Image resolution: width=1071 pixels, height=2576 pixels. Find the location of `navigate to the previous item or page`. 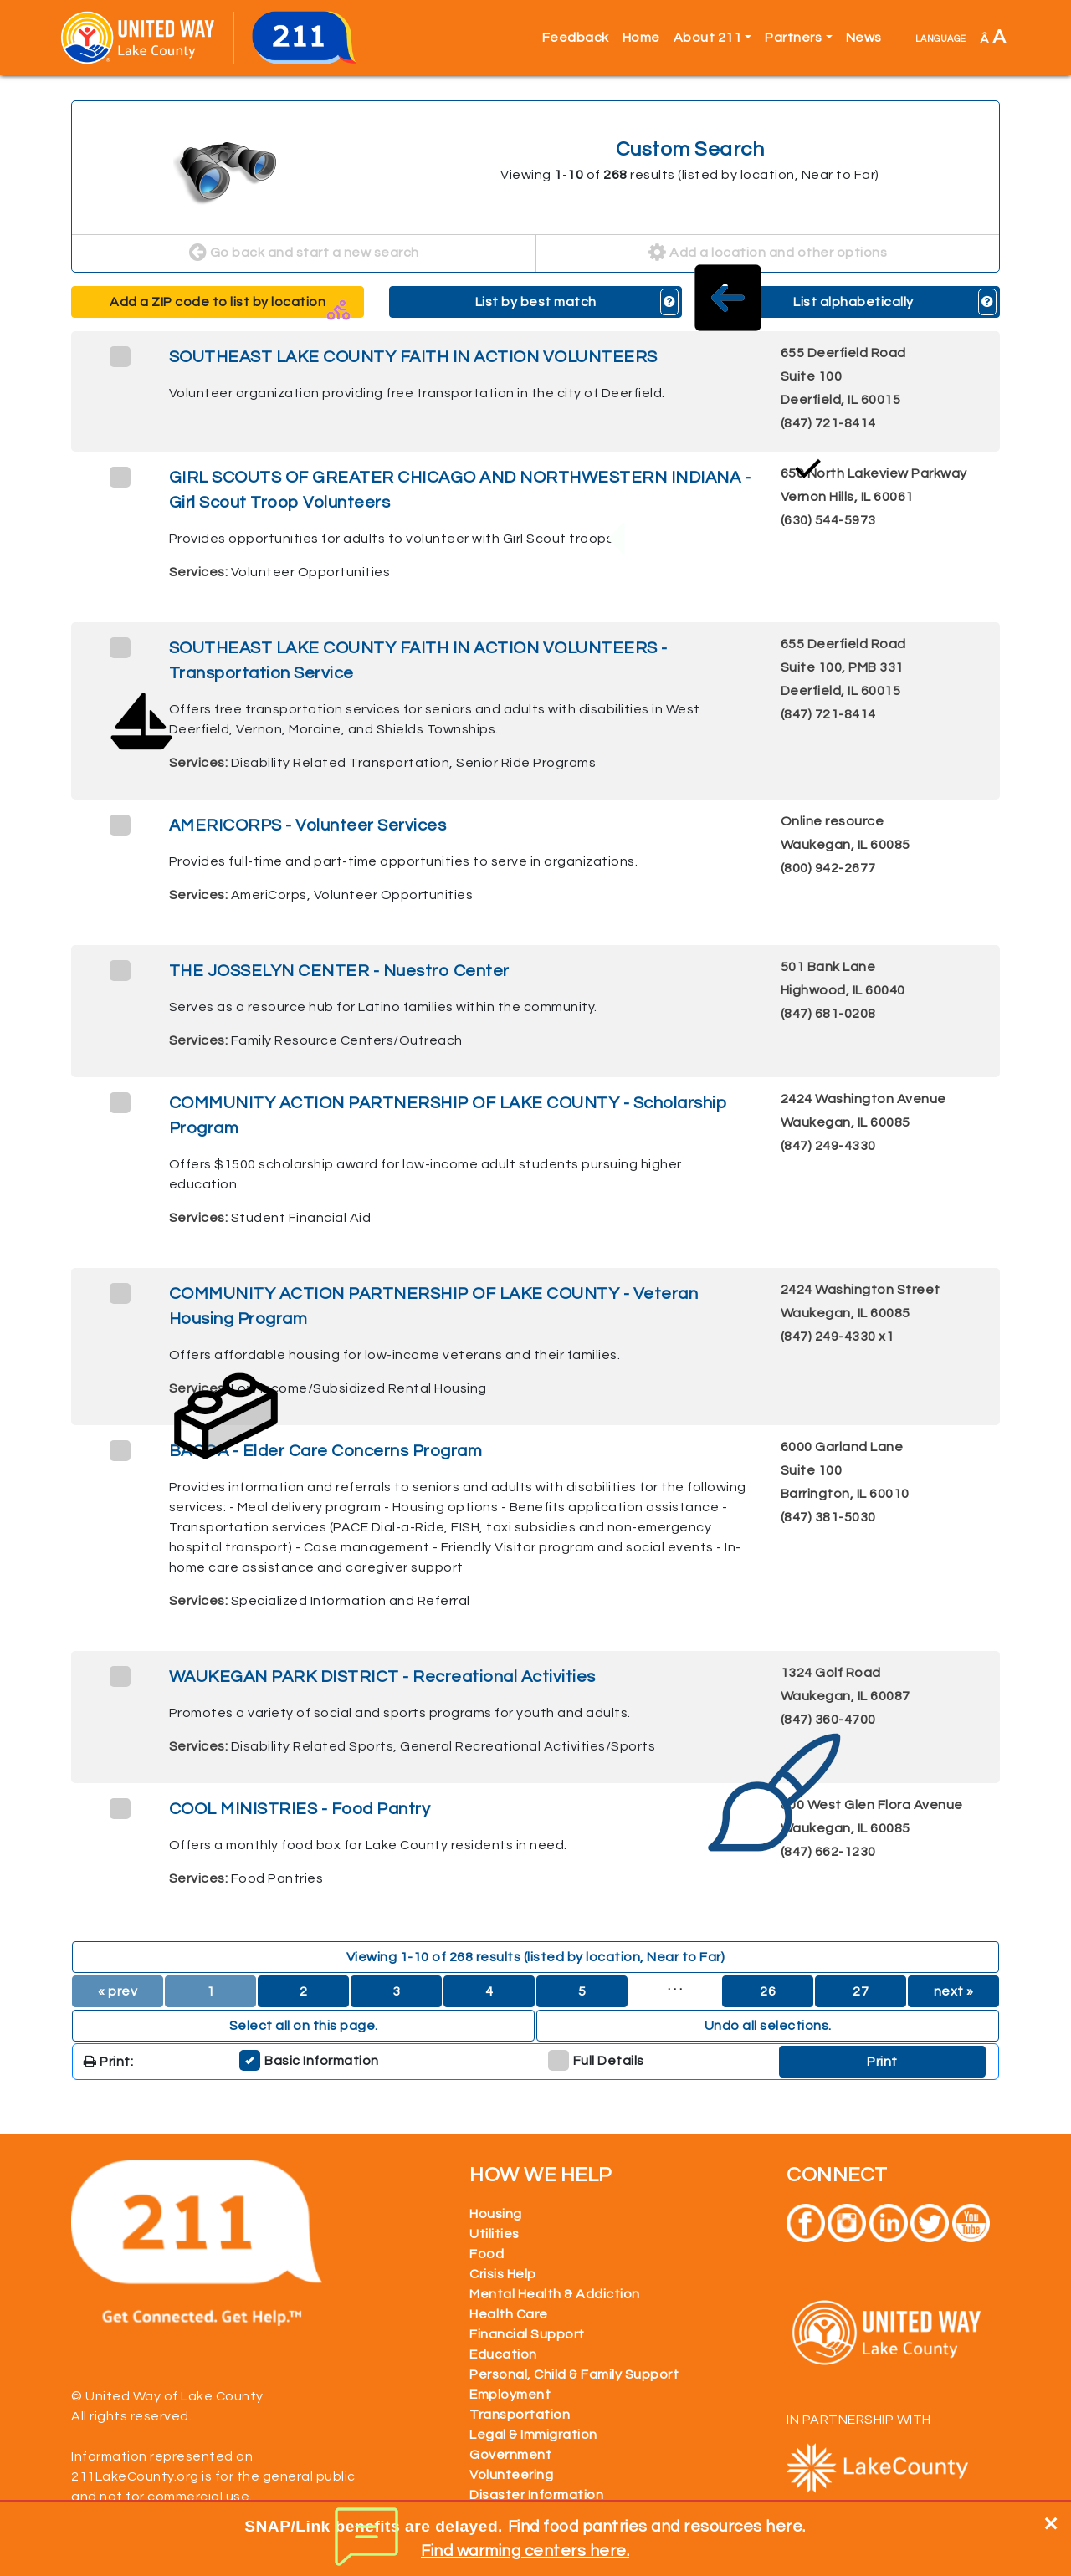

navigate to the previous item or page is located at coordinates (617, 539).